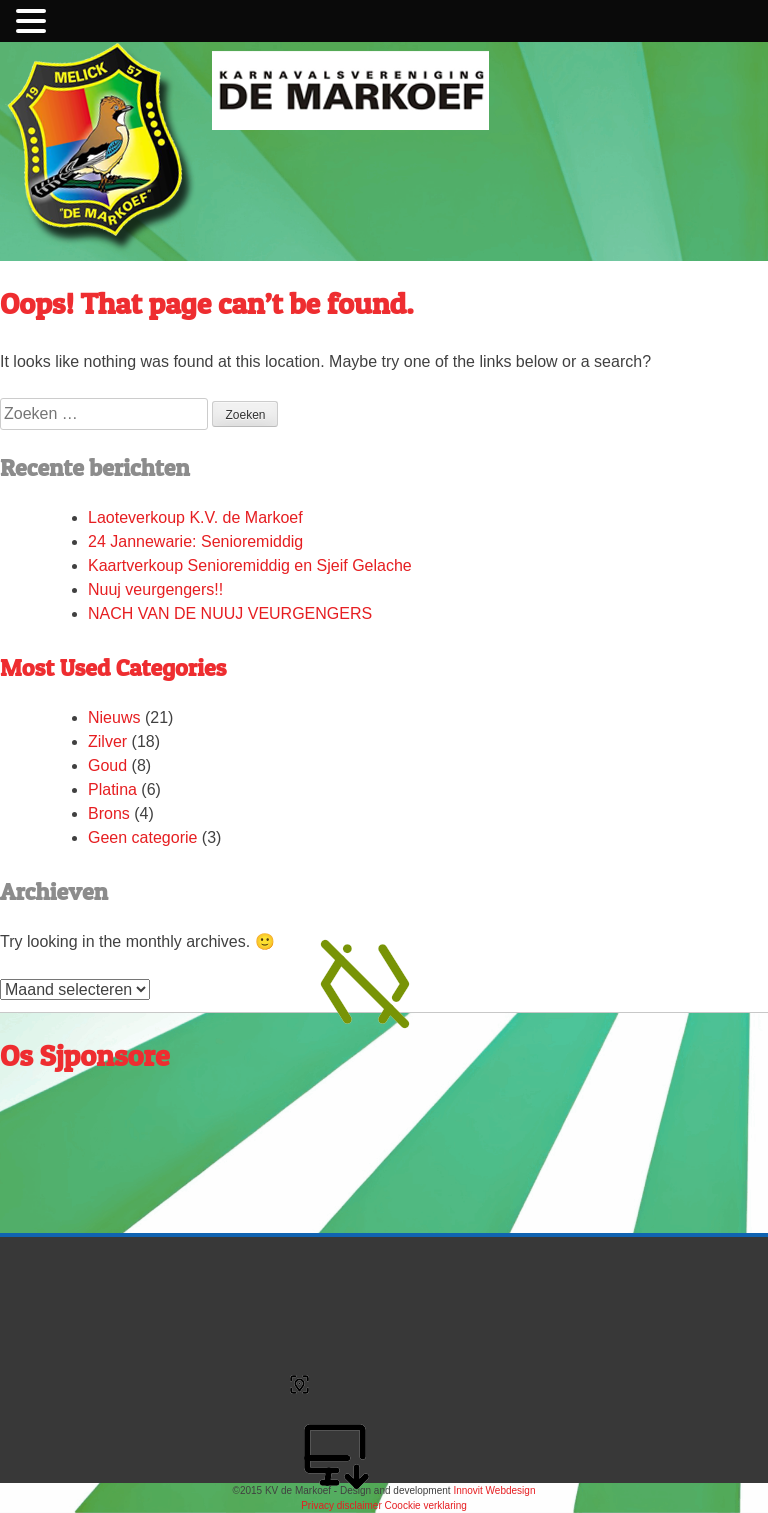  I want to click on activate live view mode for real-time location tracking, so click(299, 1384).